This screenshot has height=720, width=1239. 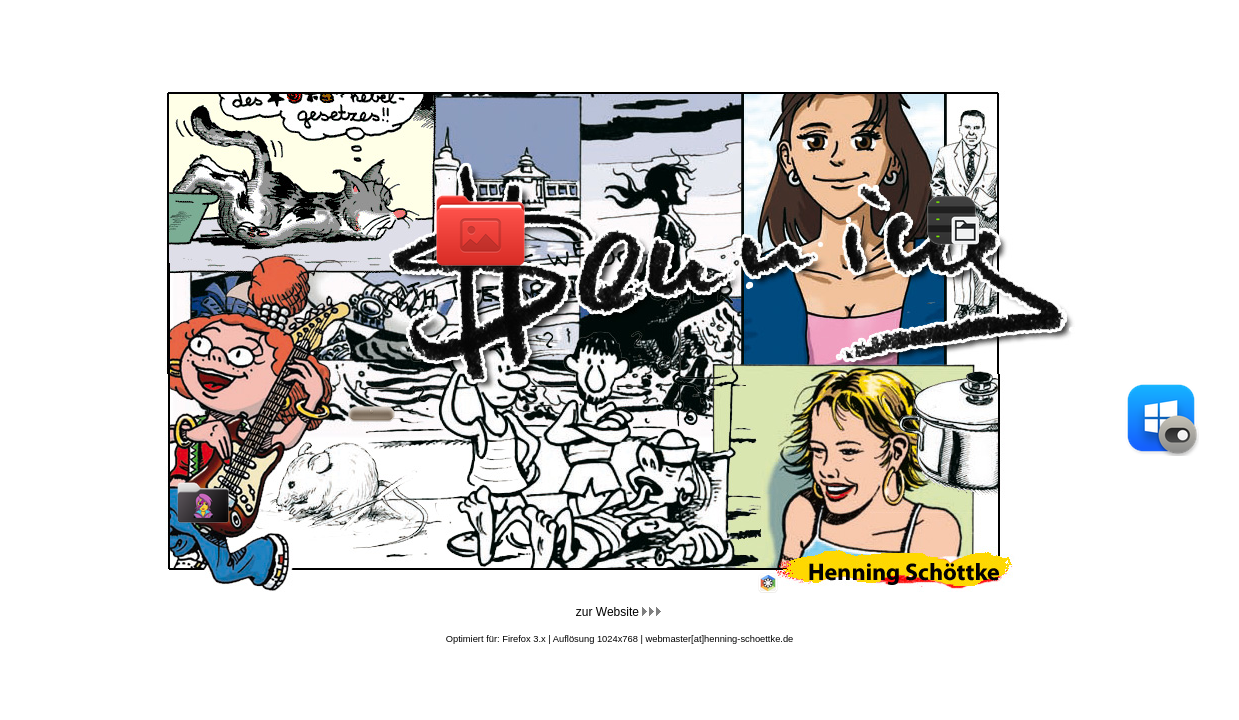 What do you see at coordinates (952, 221) in the screenshot?
I see `configure ftp server settings` at bounding box center [952, 221].